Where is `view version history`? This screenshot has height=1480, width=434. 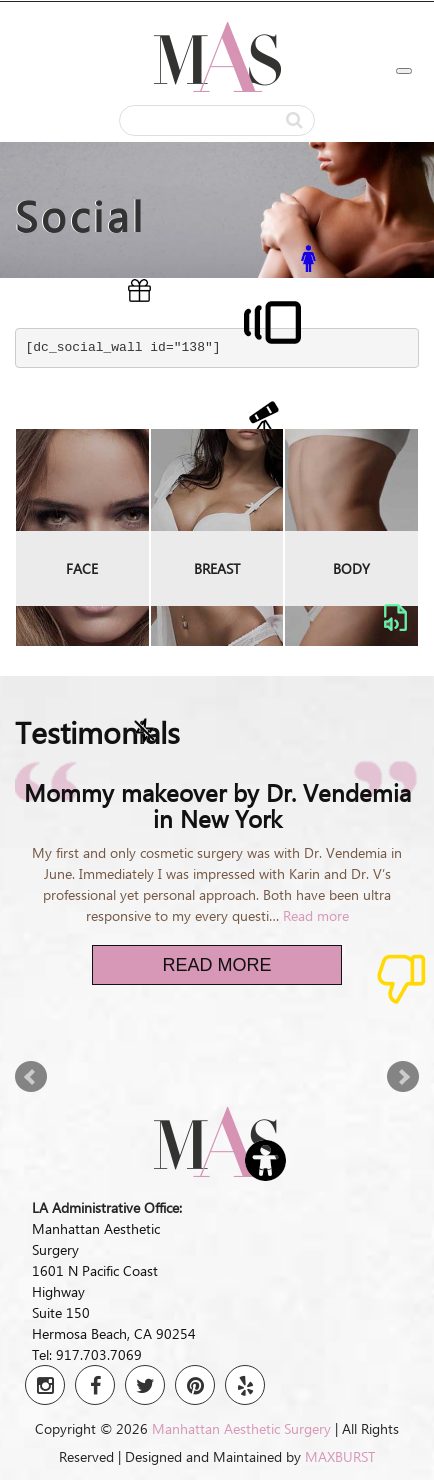 view version history is located at coordinates (272, 322).